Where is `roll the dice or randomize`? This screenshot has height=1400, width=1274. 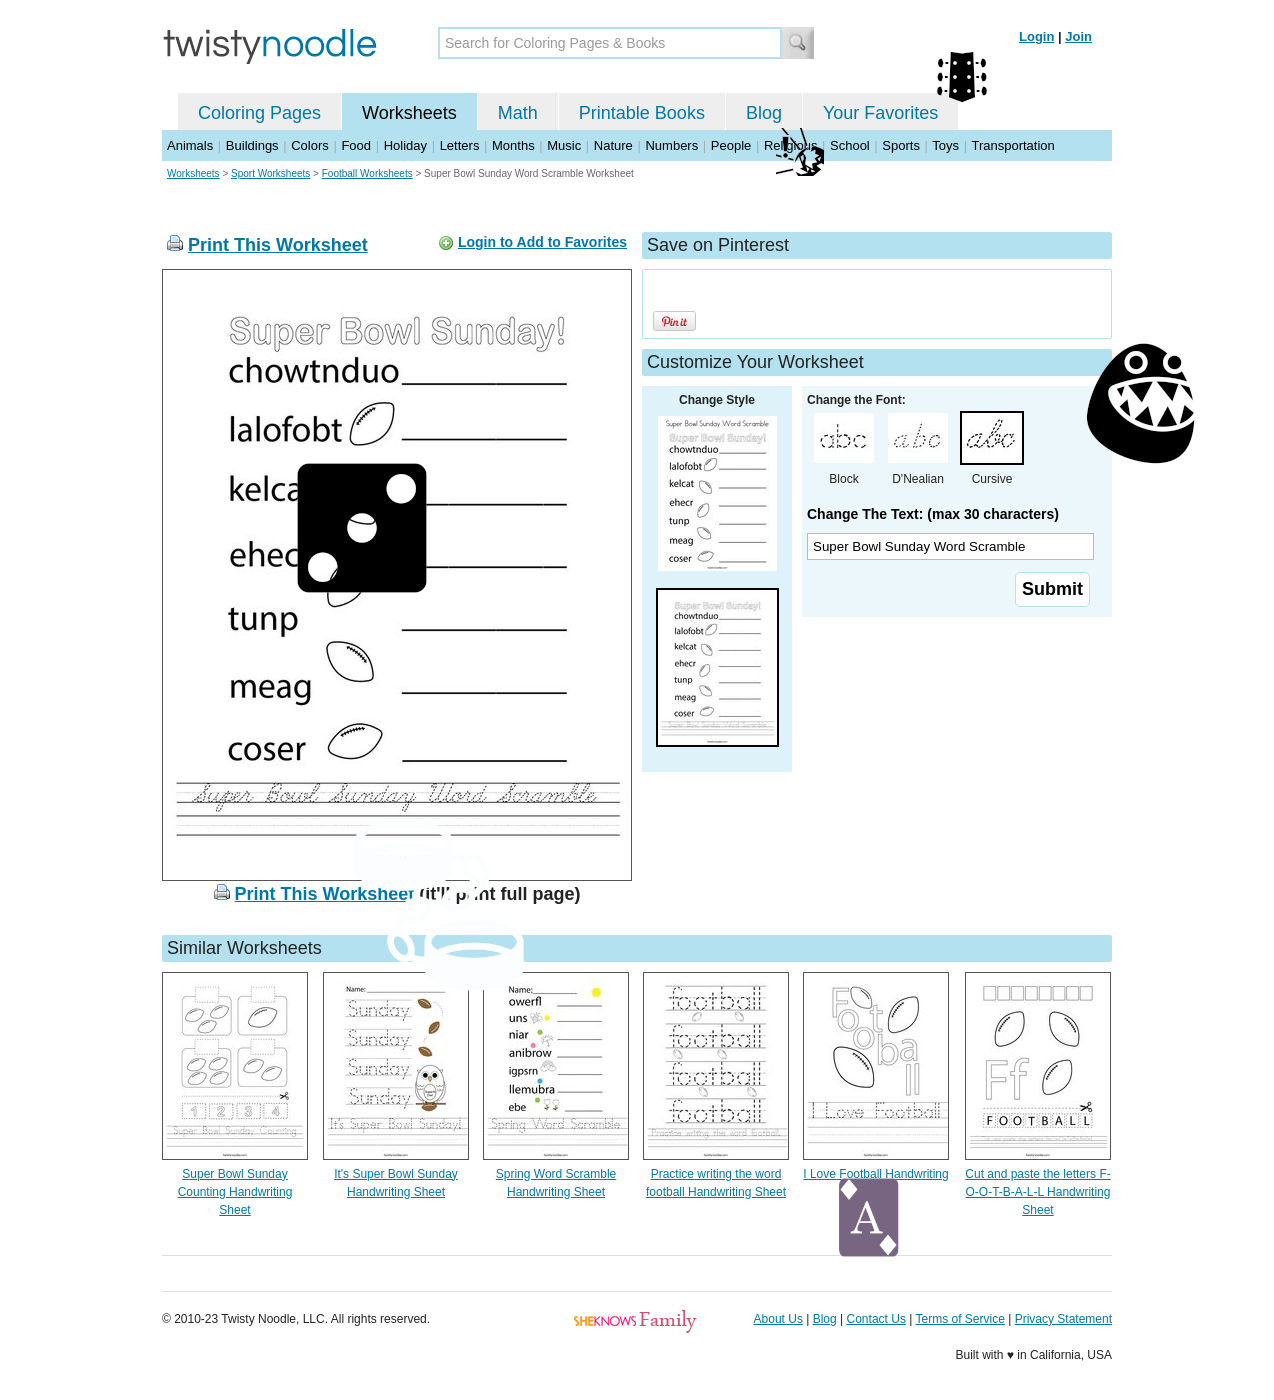
roll the dice or randomize is located at coordinates (362, 528).